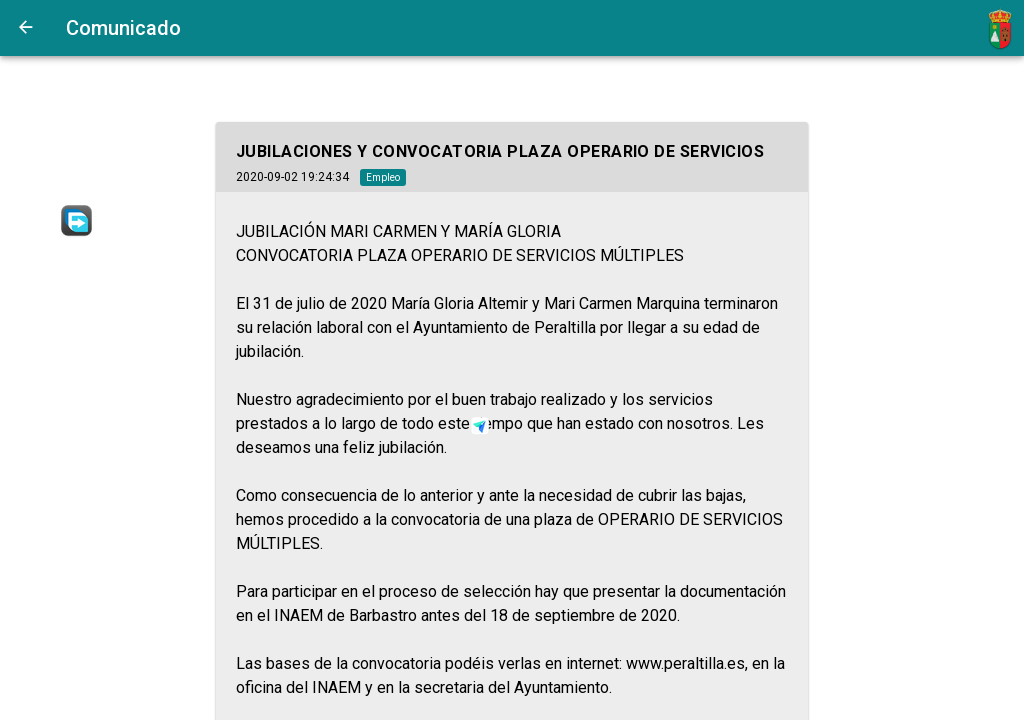 Image resolution: width=1024 pixels, height=720 pixels. What do you see at coordinates (76, 220) in the screenshot?
I see `open free download manager app` at bounding box center [76, 220].